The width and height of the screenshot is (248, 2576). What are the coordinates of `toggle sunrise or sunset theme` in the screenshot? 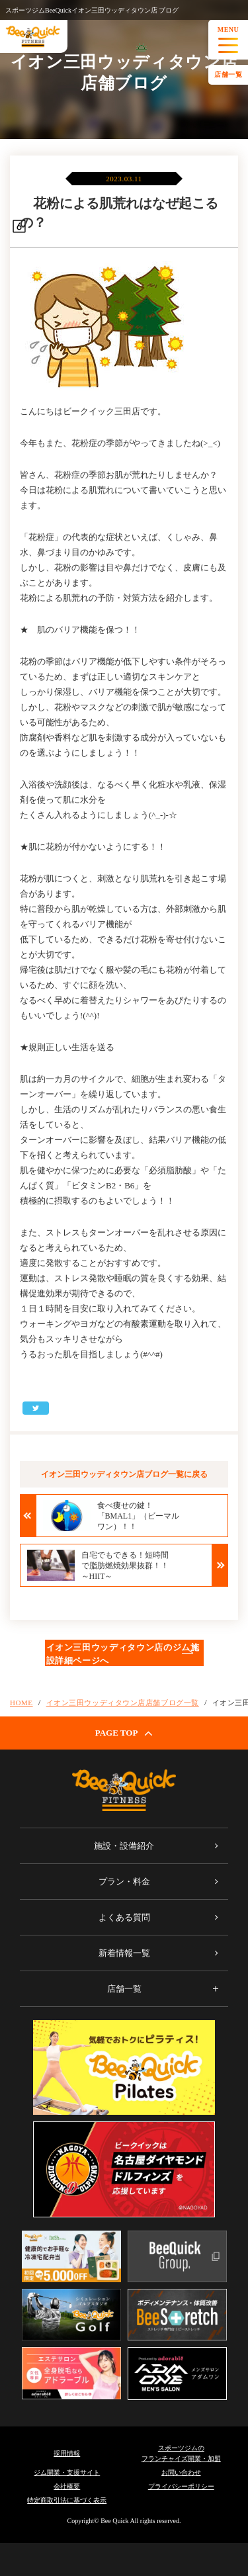 It's located at (142, 48).